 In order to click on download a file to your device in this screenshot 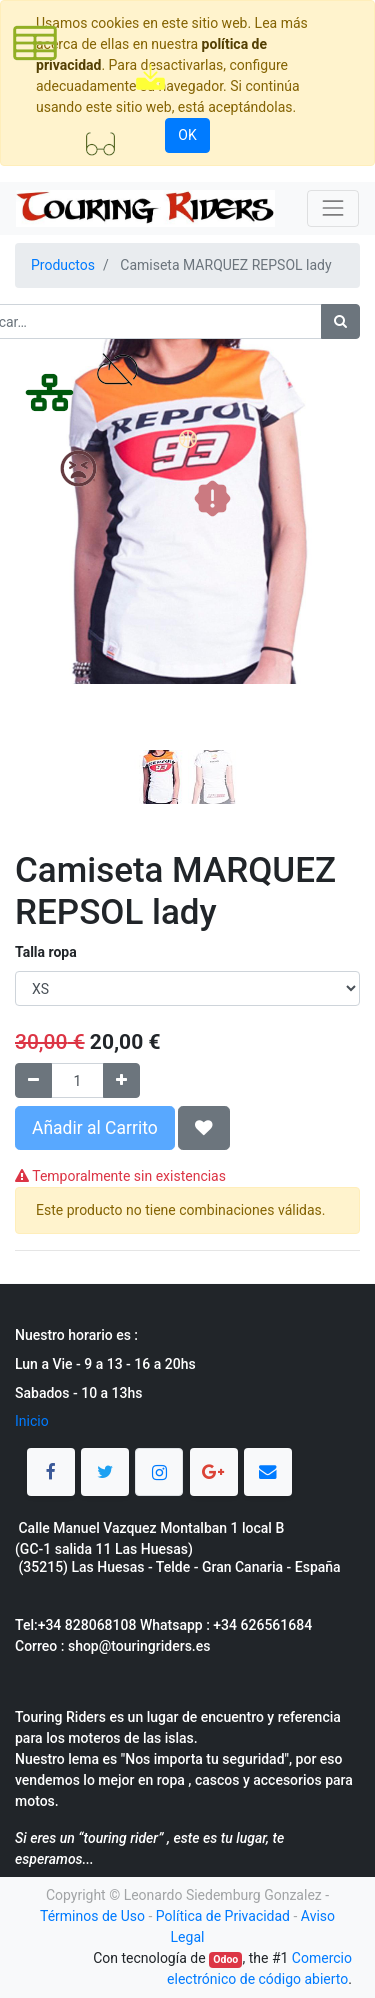, I will do `click(150, 78)`.